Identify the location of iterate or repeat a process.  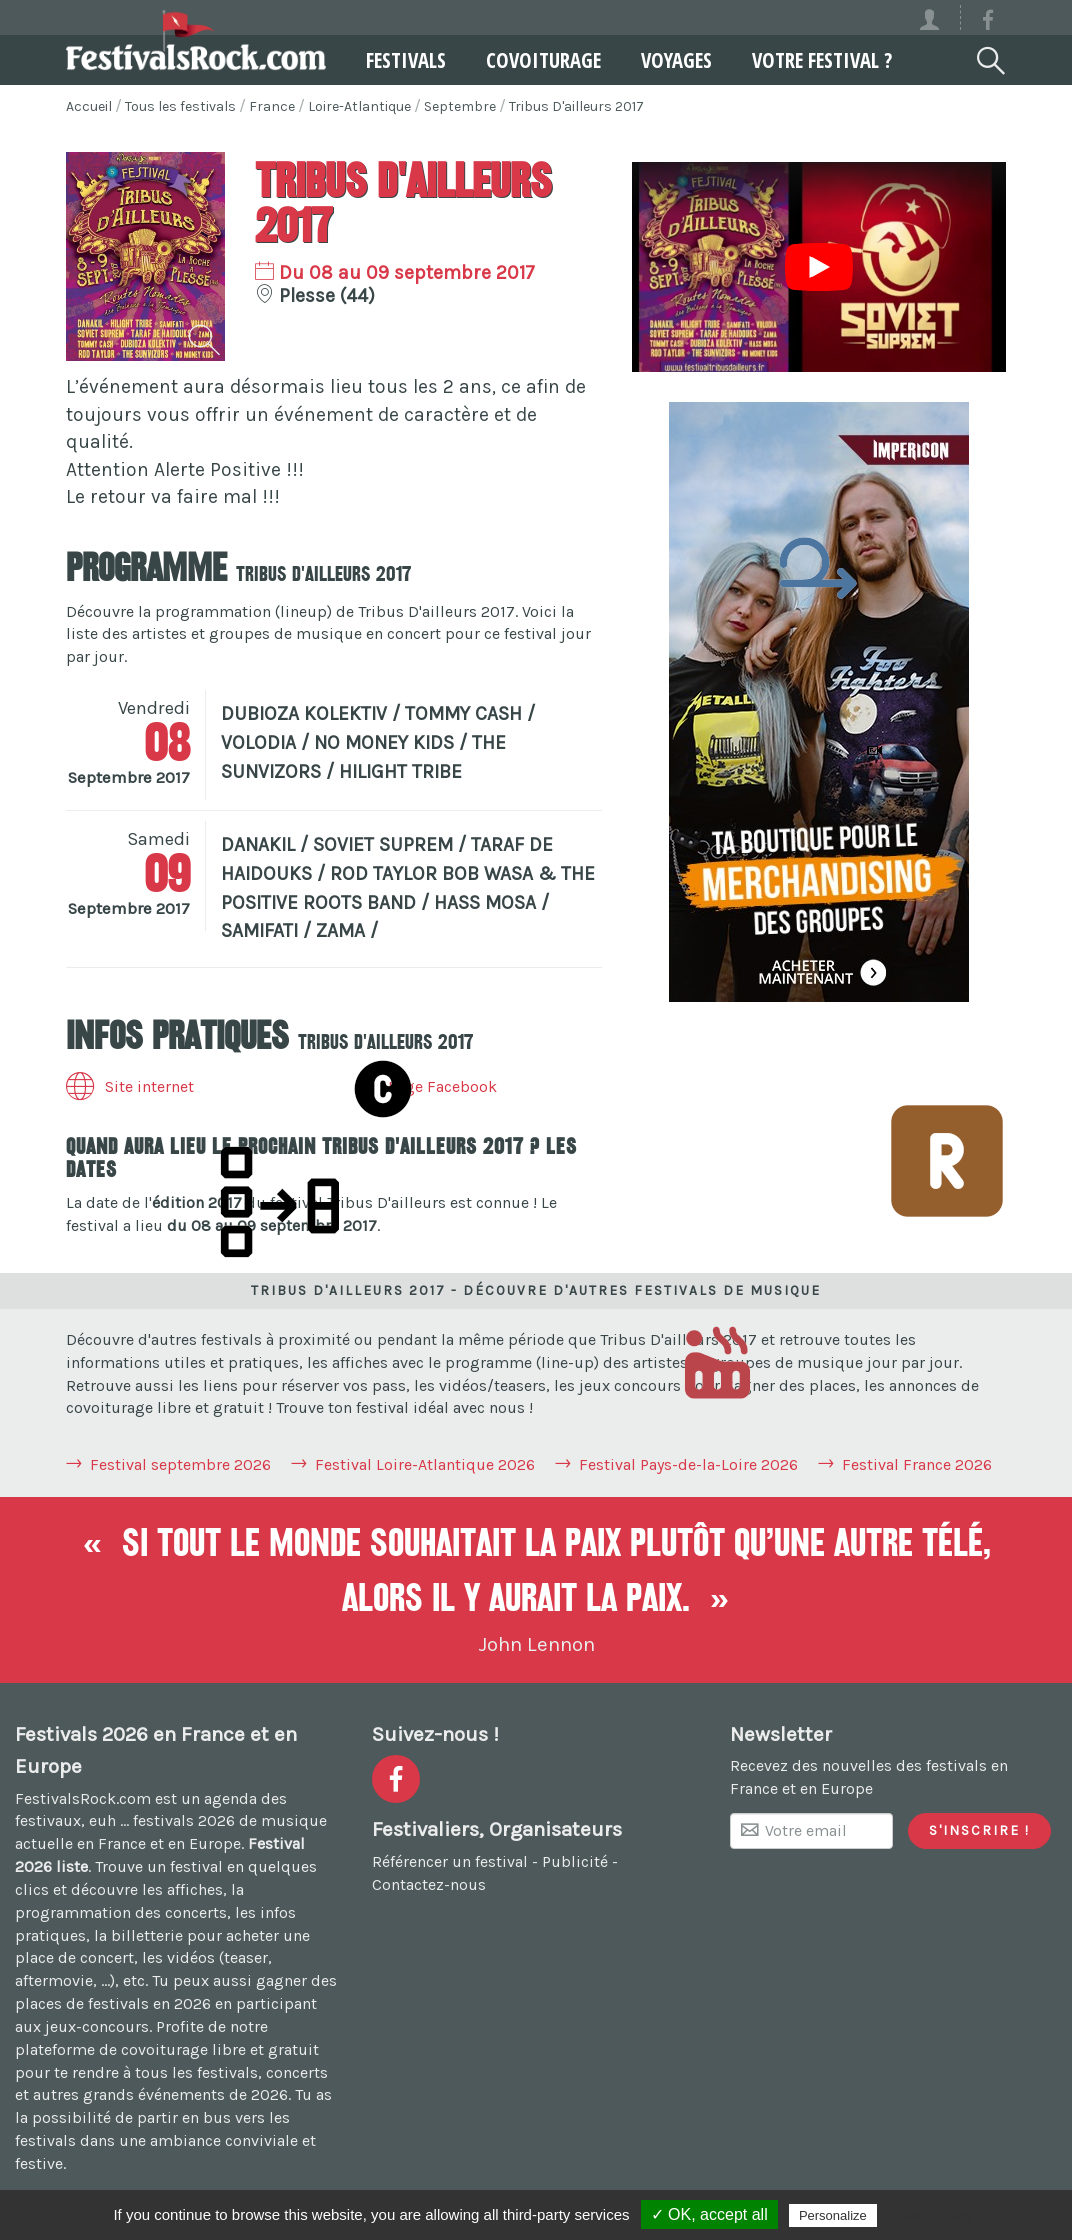
(818, 568).